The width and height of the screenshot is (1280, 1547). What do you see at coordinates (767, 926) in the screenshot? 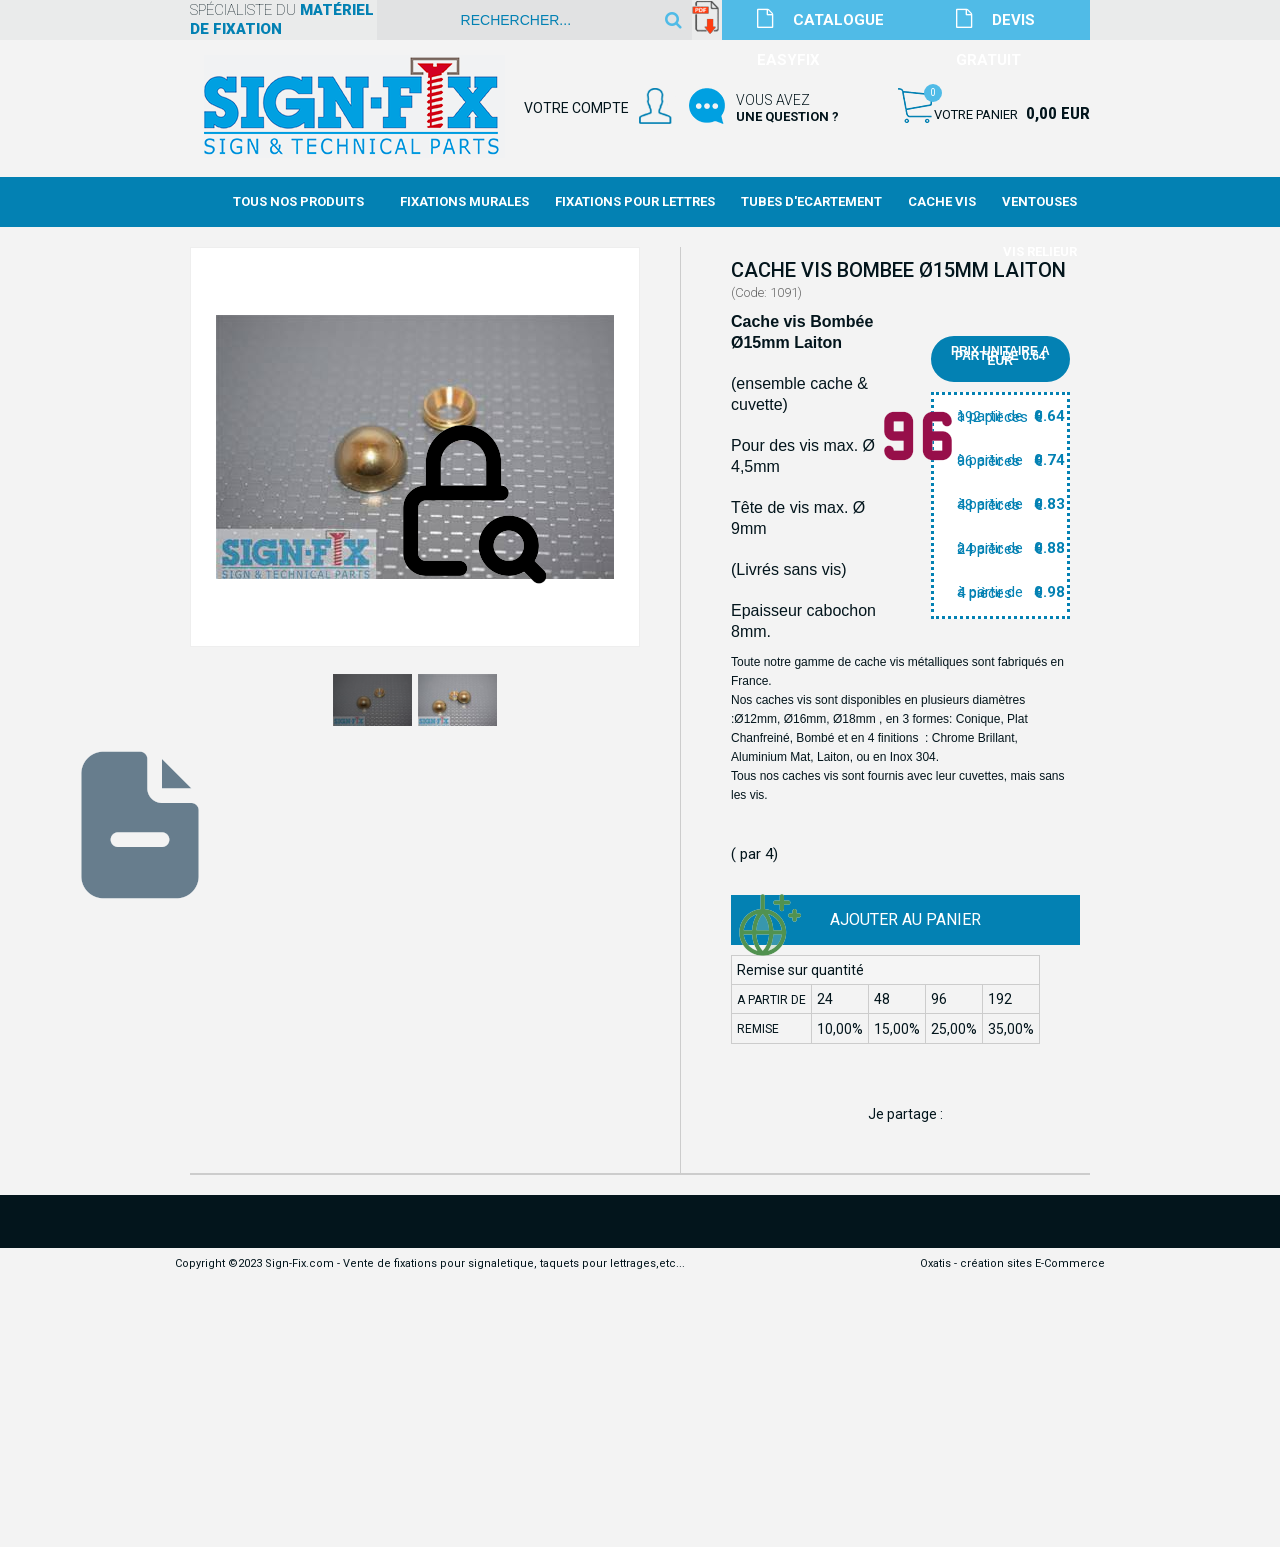
I see `access party or event mode` at bounding box center [767, 926].